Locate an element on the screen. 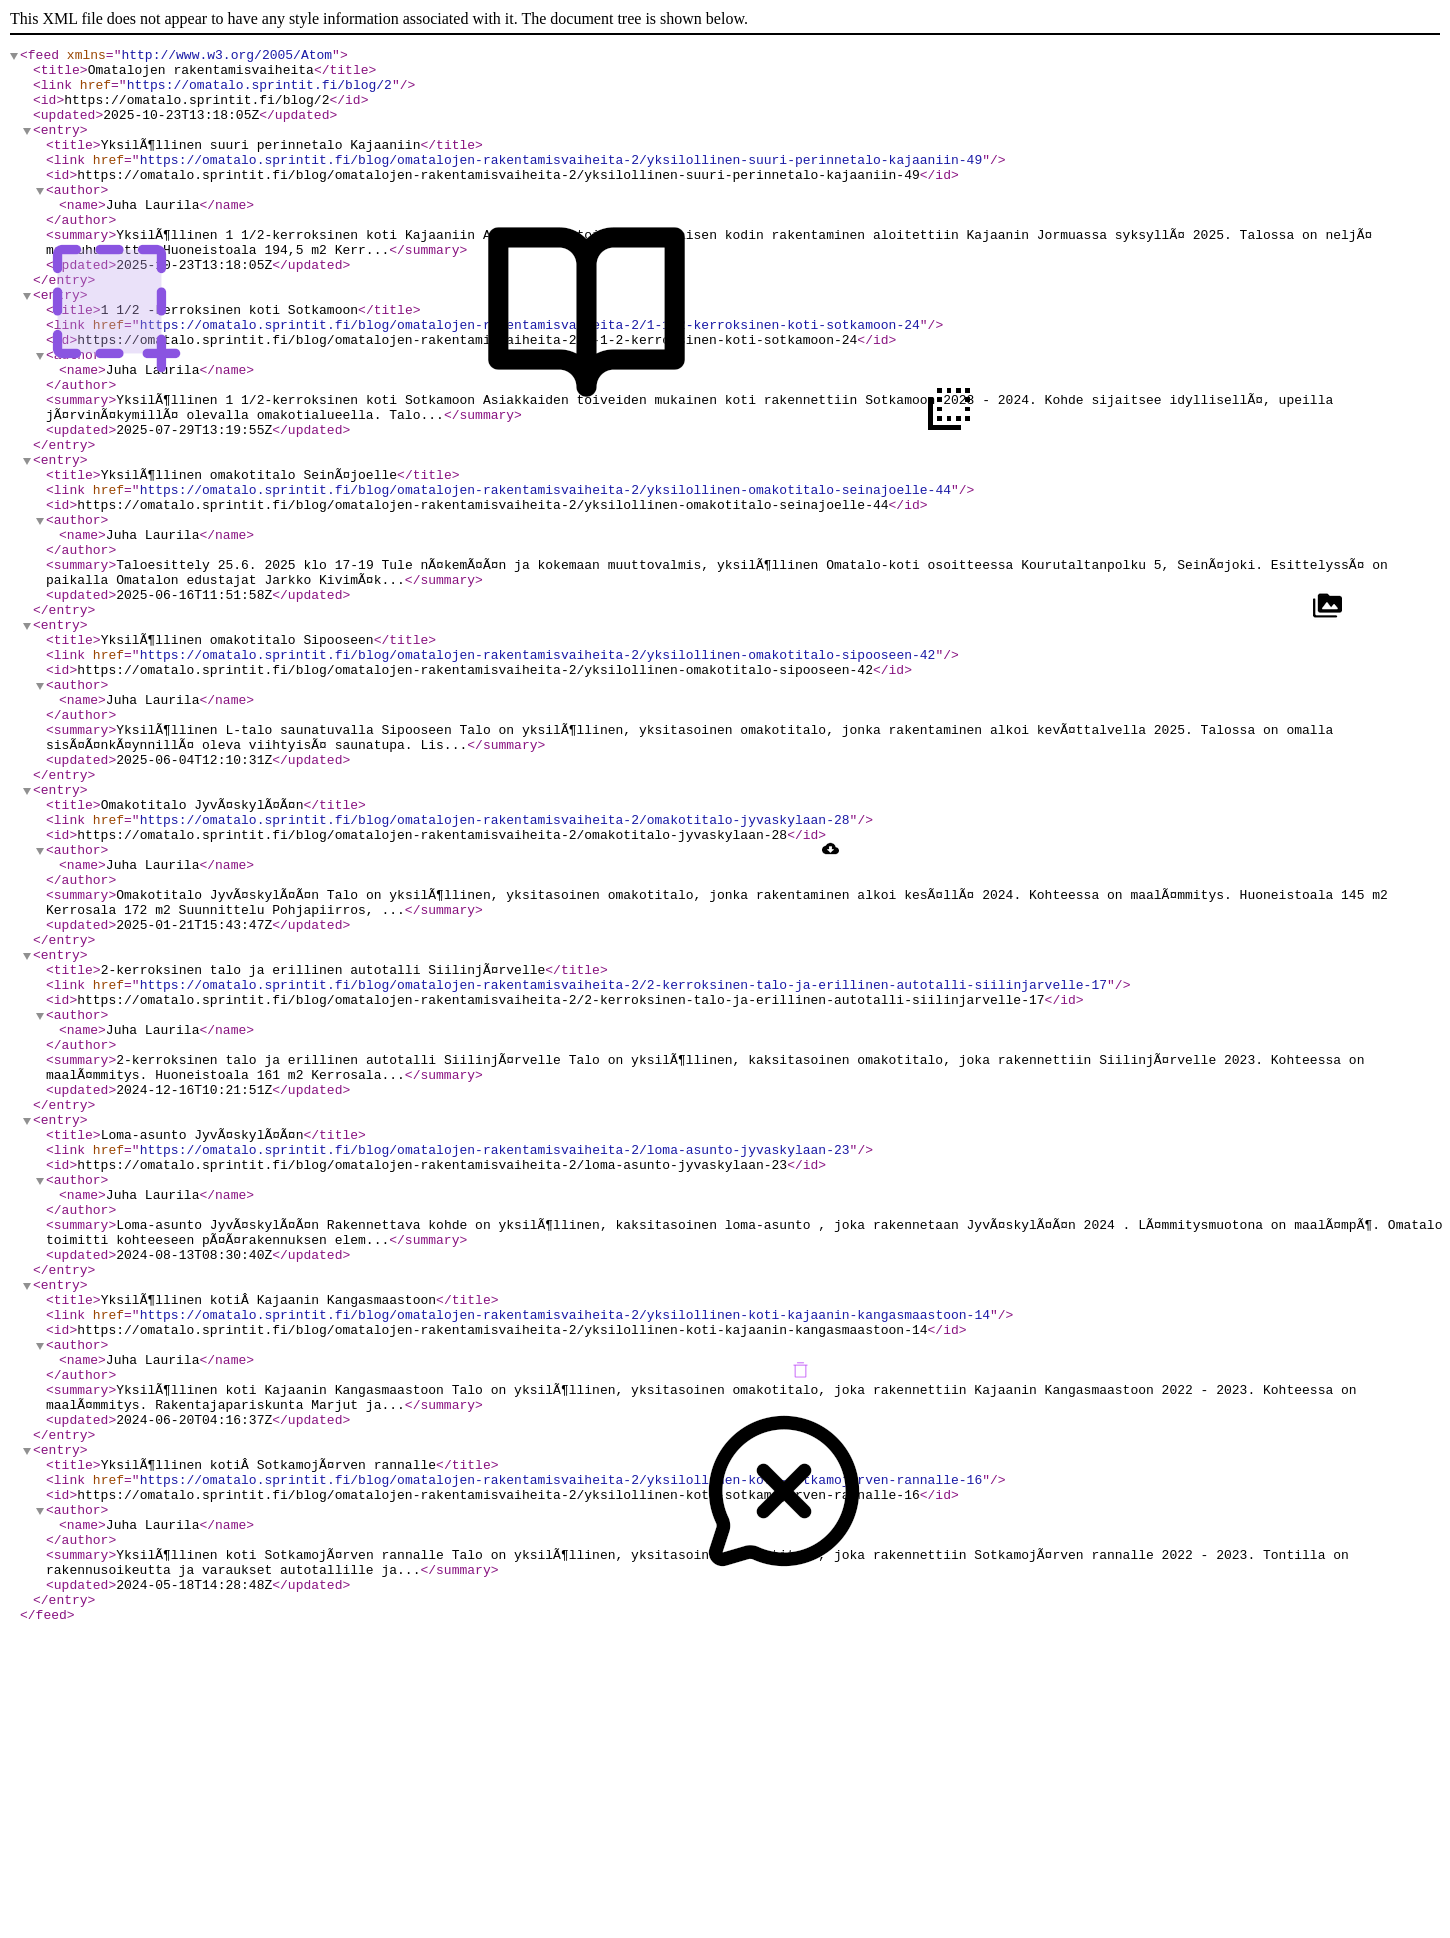  access your photo library is located at coordinates (1327, 605).